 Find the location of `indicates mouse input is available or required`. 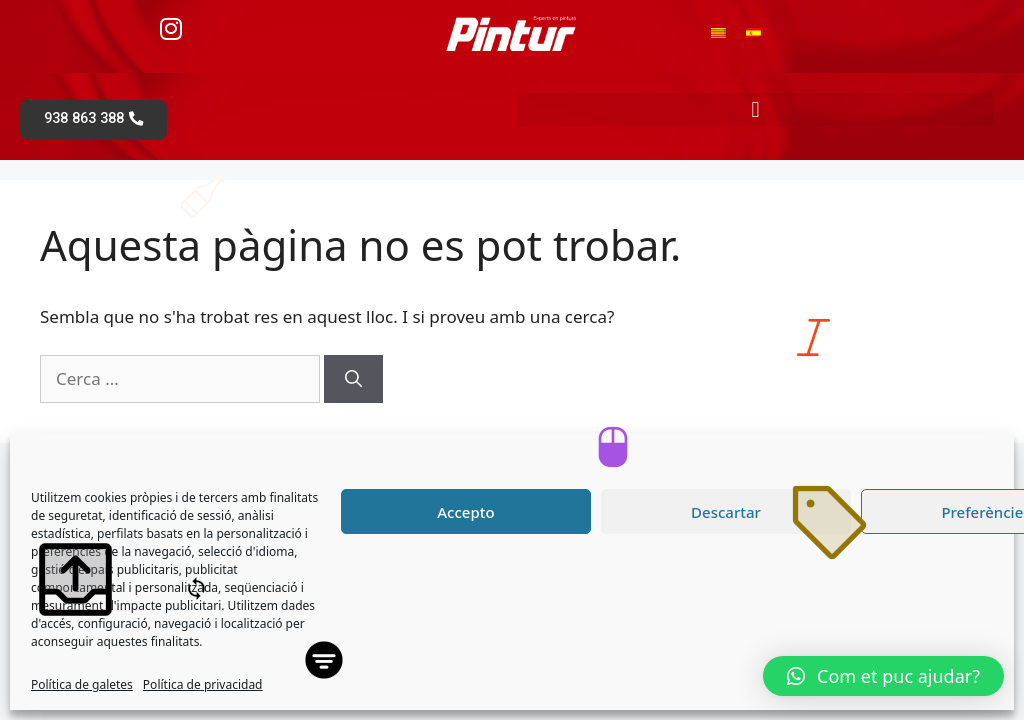

indicates mouse input is available or required is located at coordinates (613, 447).